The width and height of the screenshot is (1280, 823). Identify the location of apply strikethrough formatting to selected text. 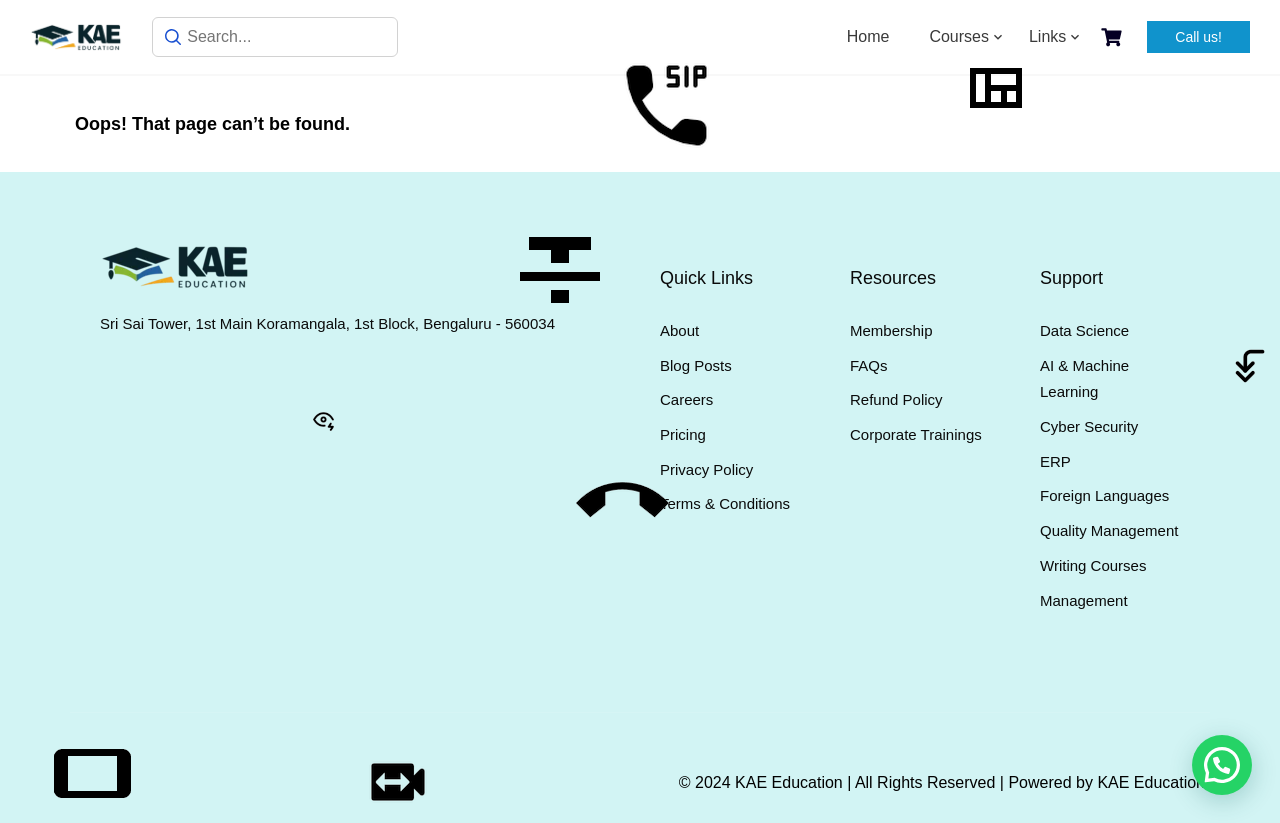
(560, 272).